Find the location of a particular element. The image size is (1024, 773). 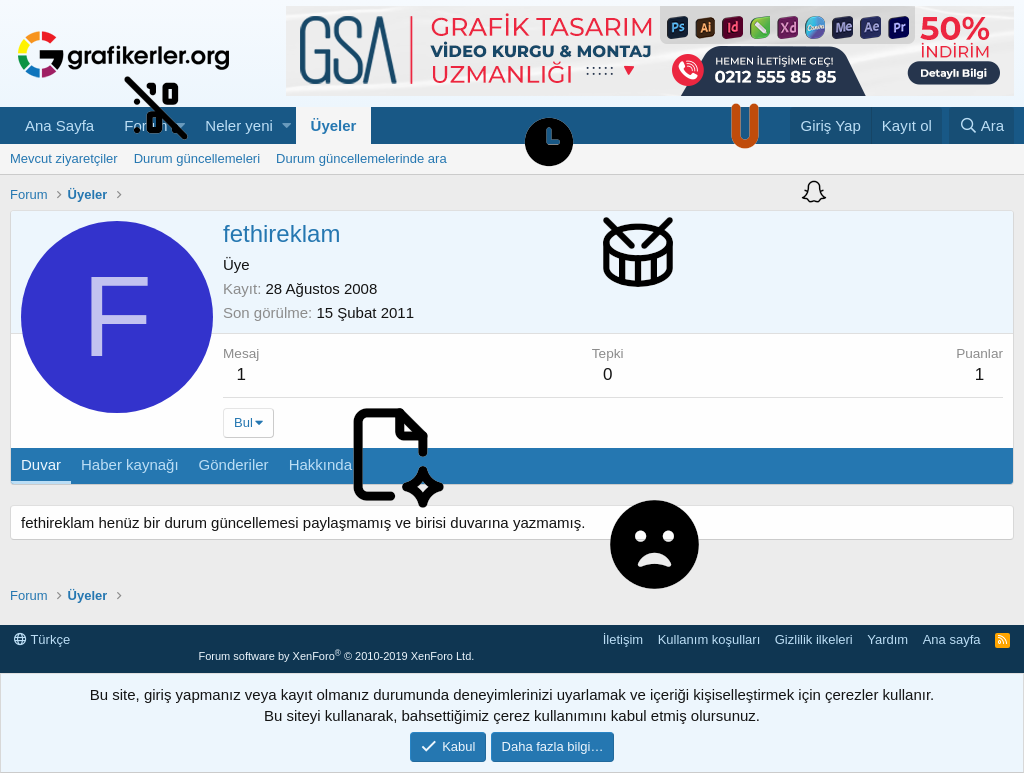

binary data or code view is disabled is located at coordinates (156, 108).